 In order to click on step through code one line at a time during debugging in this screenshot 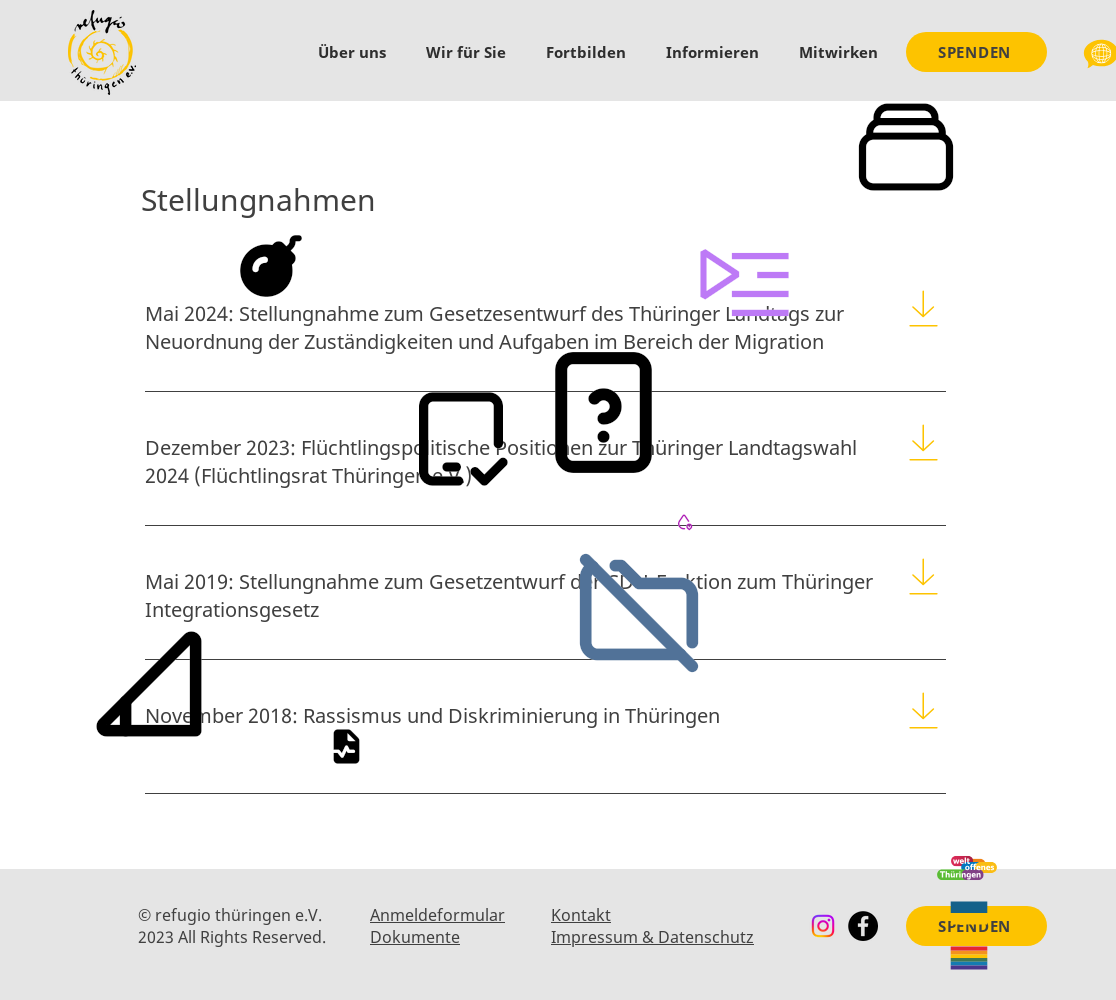, I will do `click(744, 284)`.